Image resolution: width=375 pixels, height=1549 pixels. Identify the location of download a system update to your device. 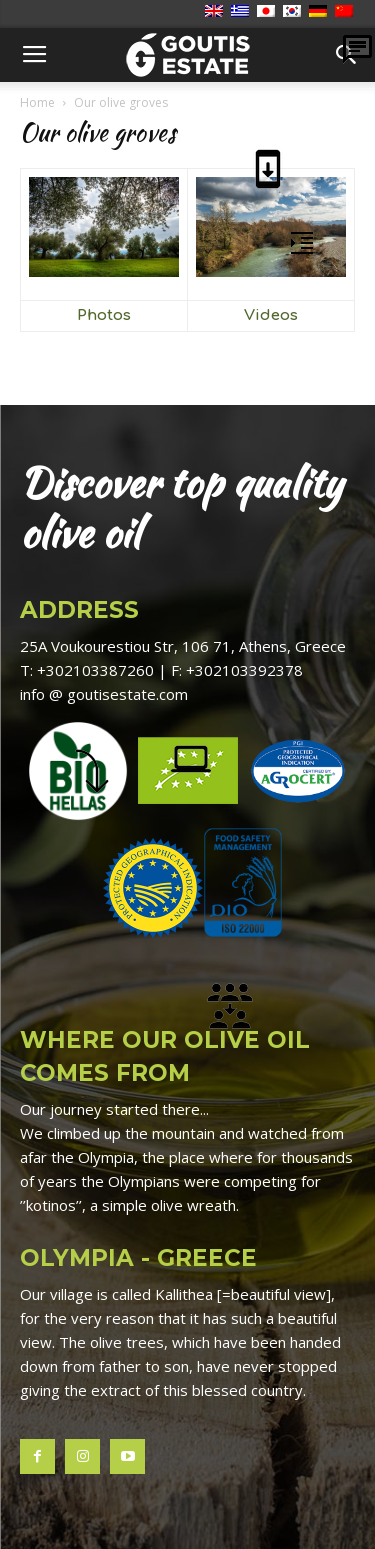
(268, 169).